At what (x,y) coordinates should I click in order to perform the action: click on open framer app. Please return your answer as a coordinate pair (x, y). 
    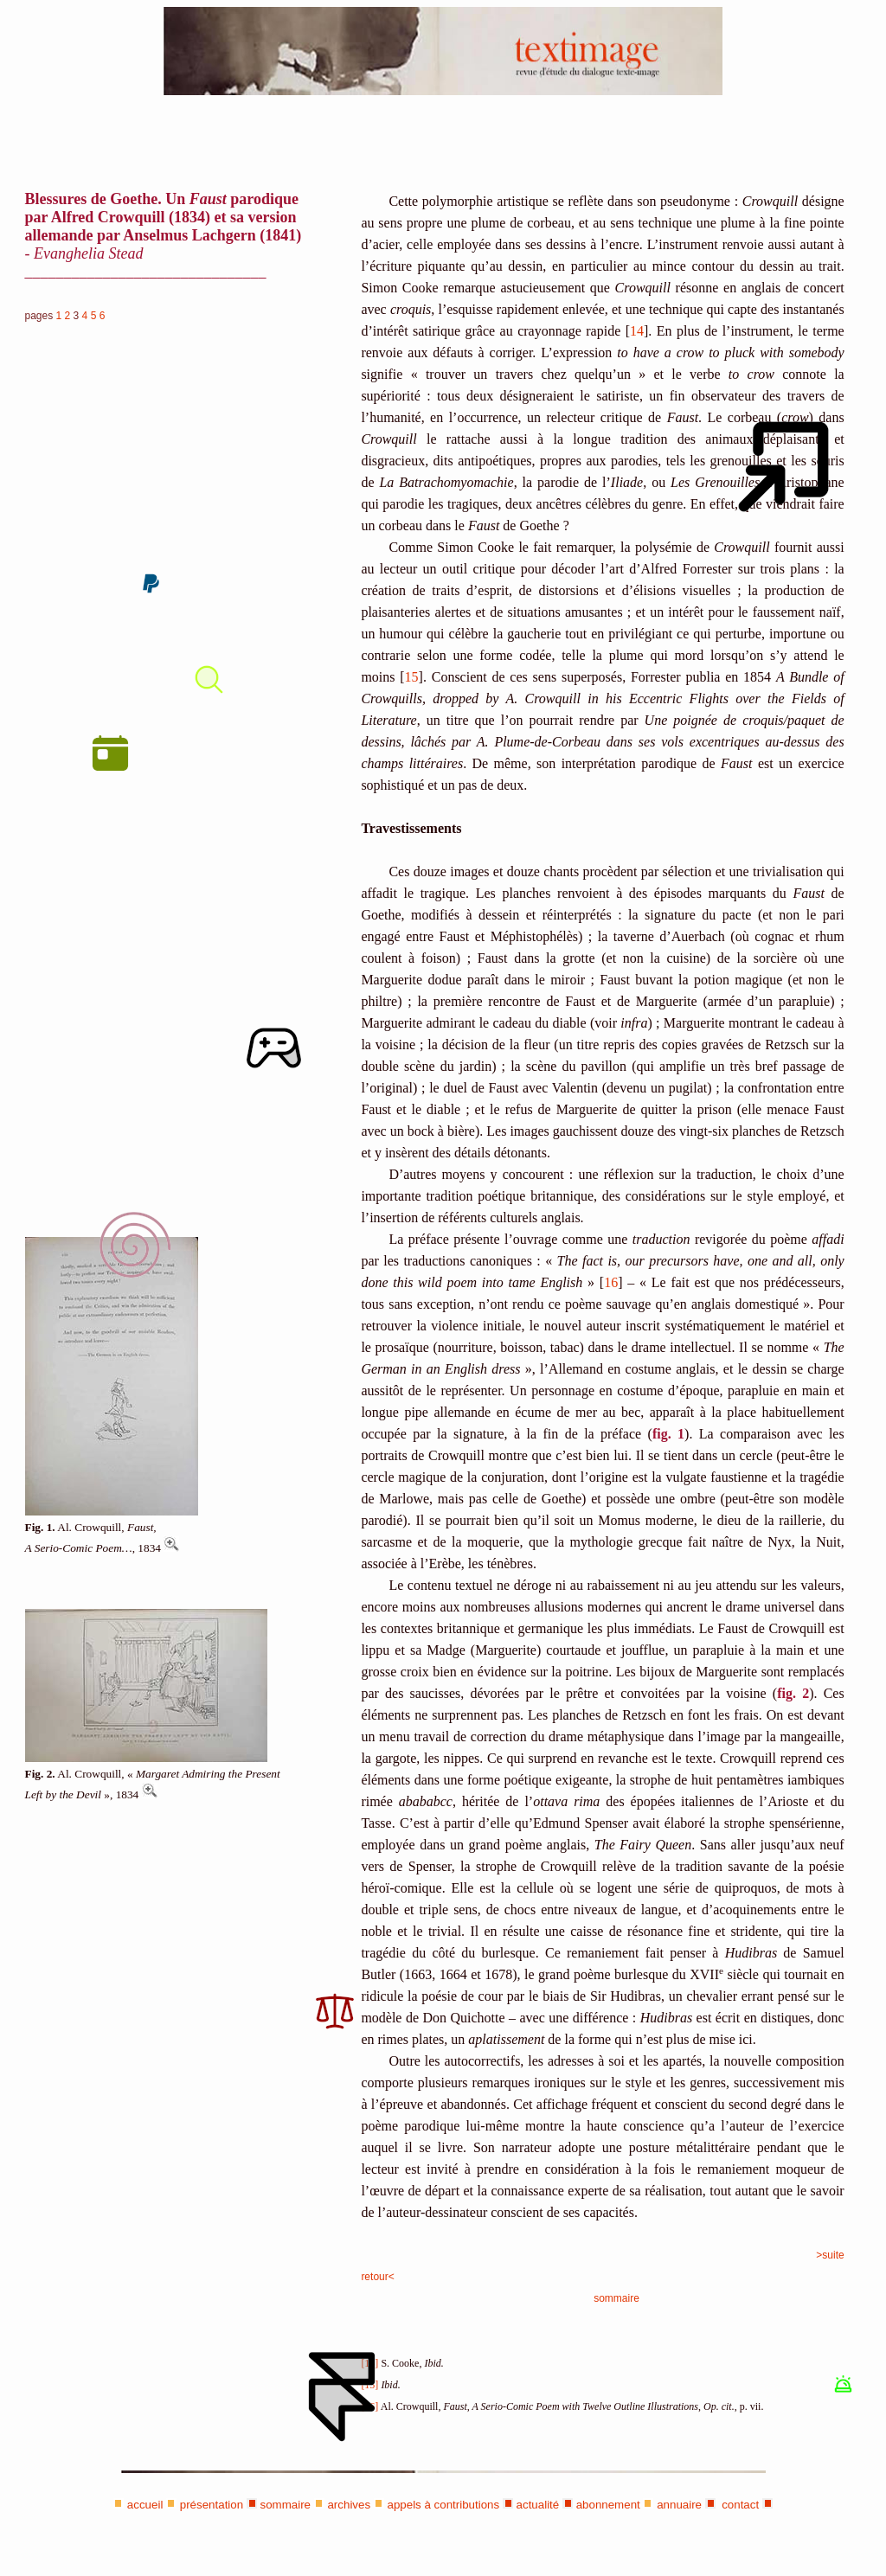
    Looking at the image, I should click on (342, 2392).